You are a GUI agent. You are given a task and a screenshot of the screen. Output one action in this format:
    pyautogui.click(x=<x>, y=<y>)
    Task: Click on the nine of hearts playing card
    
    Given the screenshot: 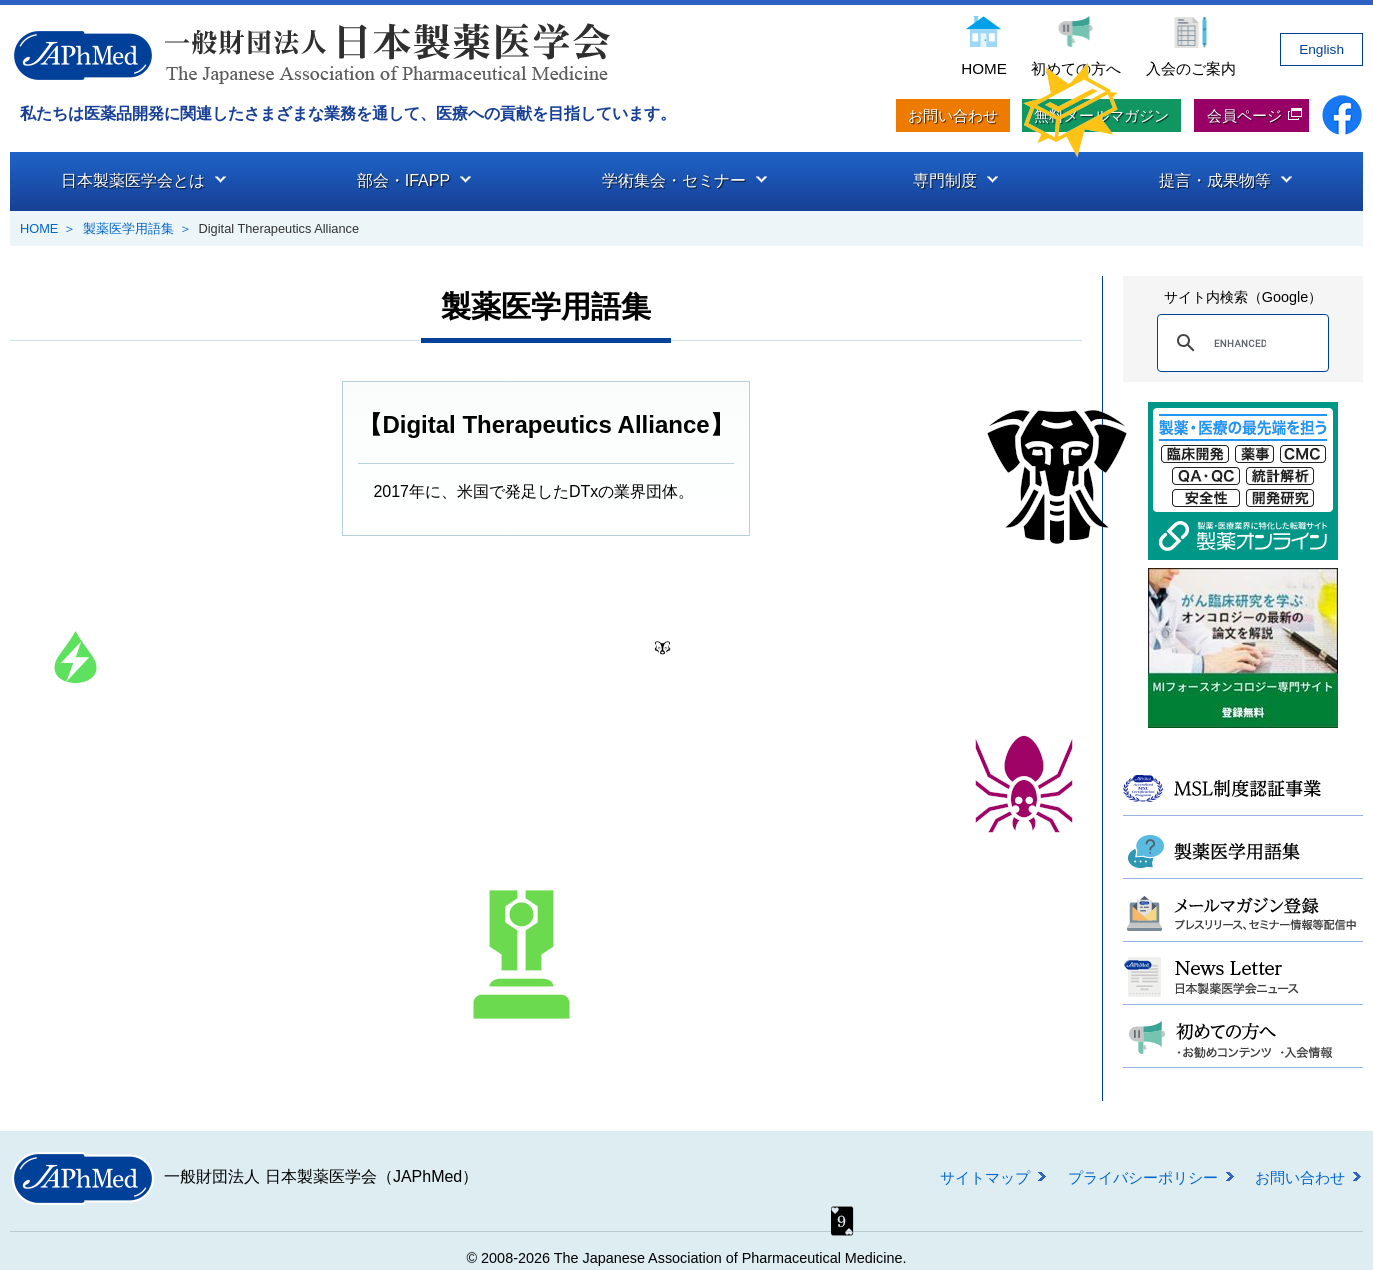 What is the action you would take?
    pyautogui.click(x=842, y=1221)
    